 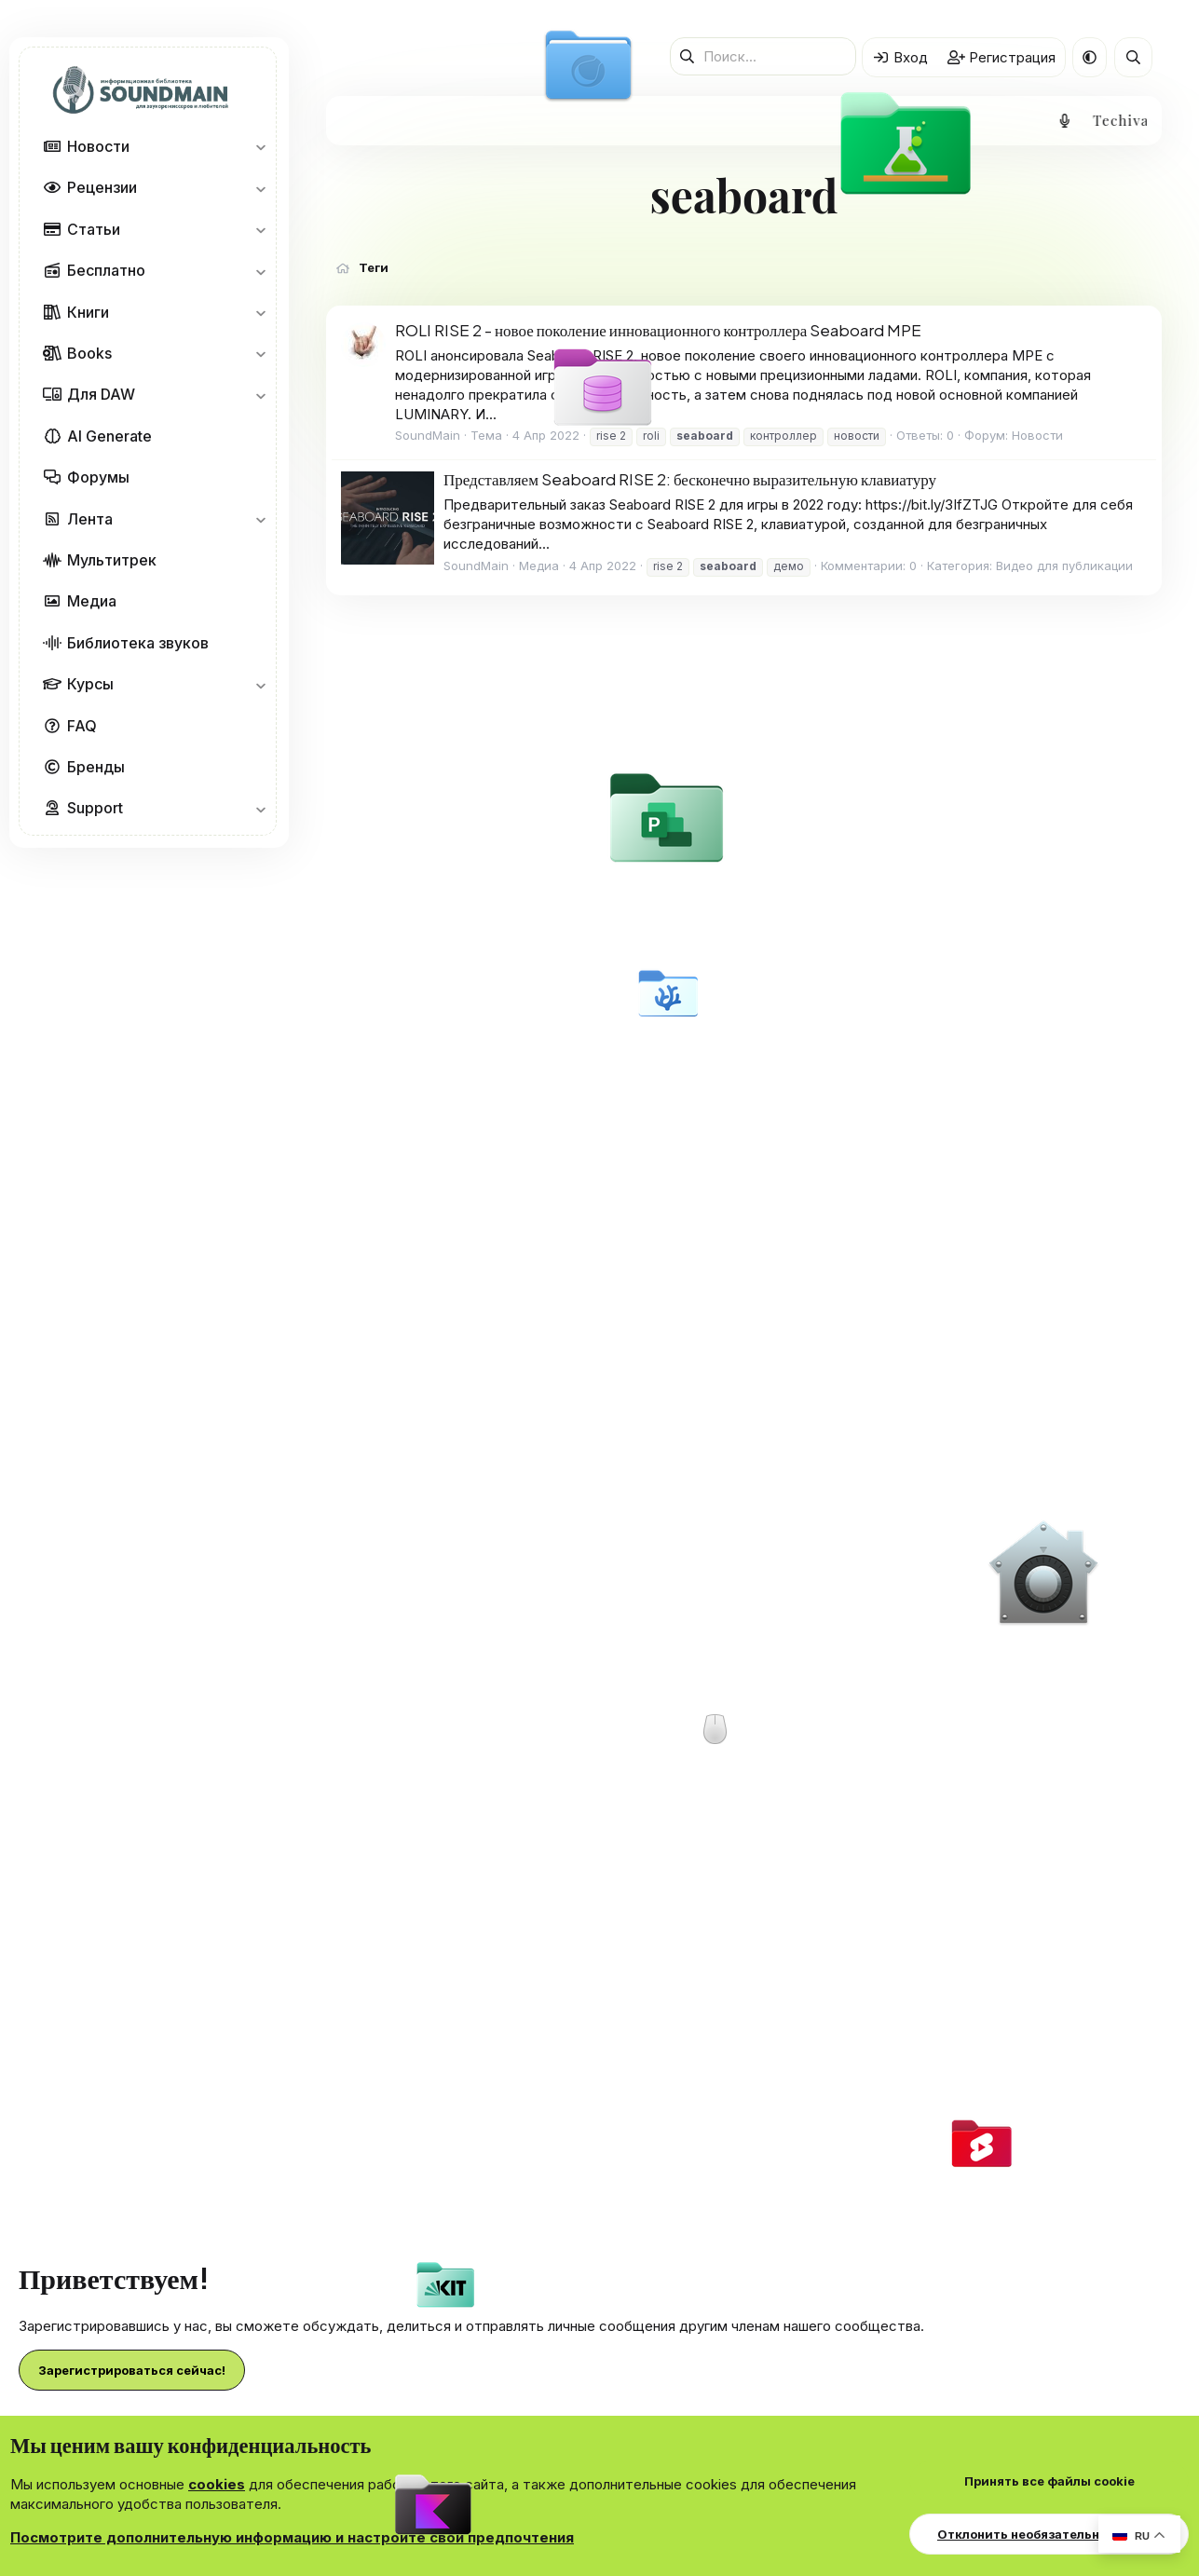 What do you see at coordinates (668, 995) in the screenshot?
I see `folder containing VSCodium projects or files` at bounding box center [668, 995].